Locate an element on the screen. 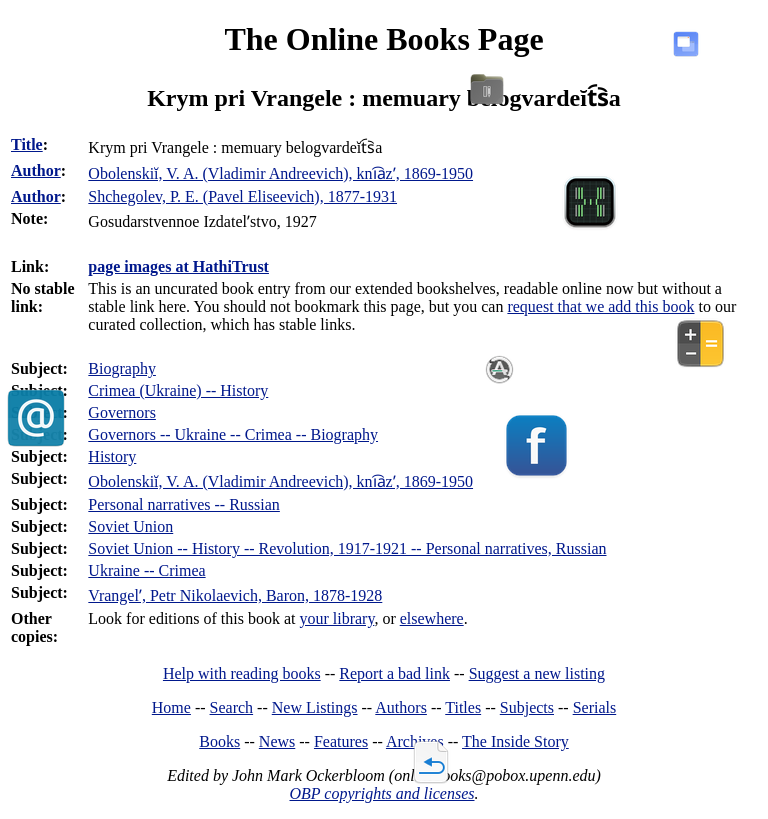 This screenshot has width=768, height=819. manage startup applications and session settings is located at coordinates (686, 44).